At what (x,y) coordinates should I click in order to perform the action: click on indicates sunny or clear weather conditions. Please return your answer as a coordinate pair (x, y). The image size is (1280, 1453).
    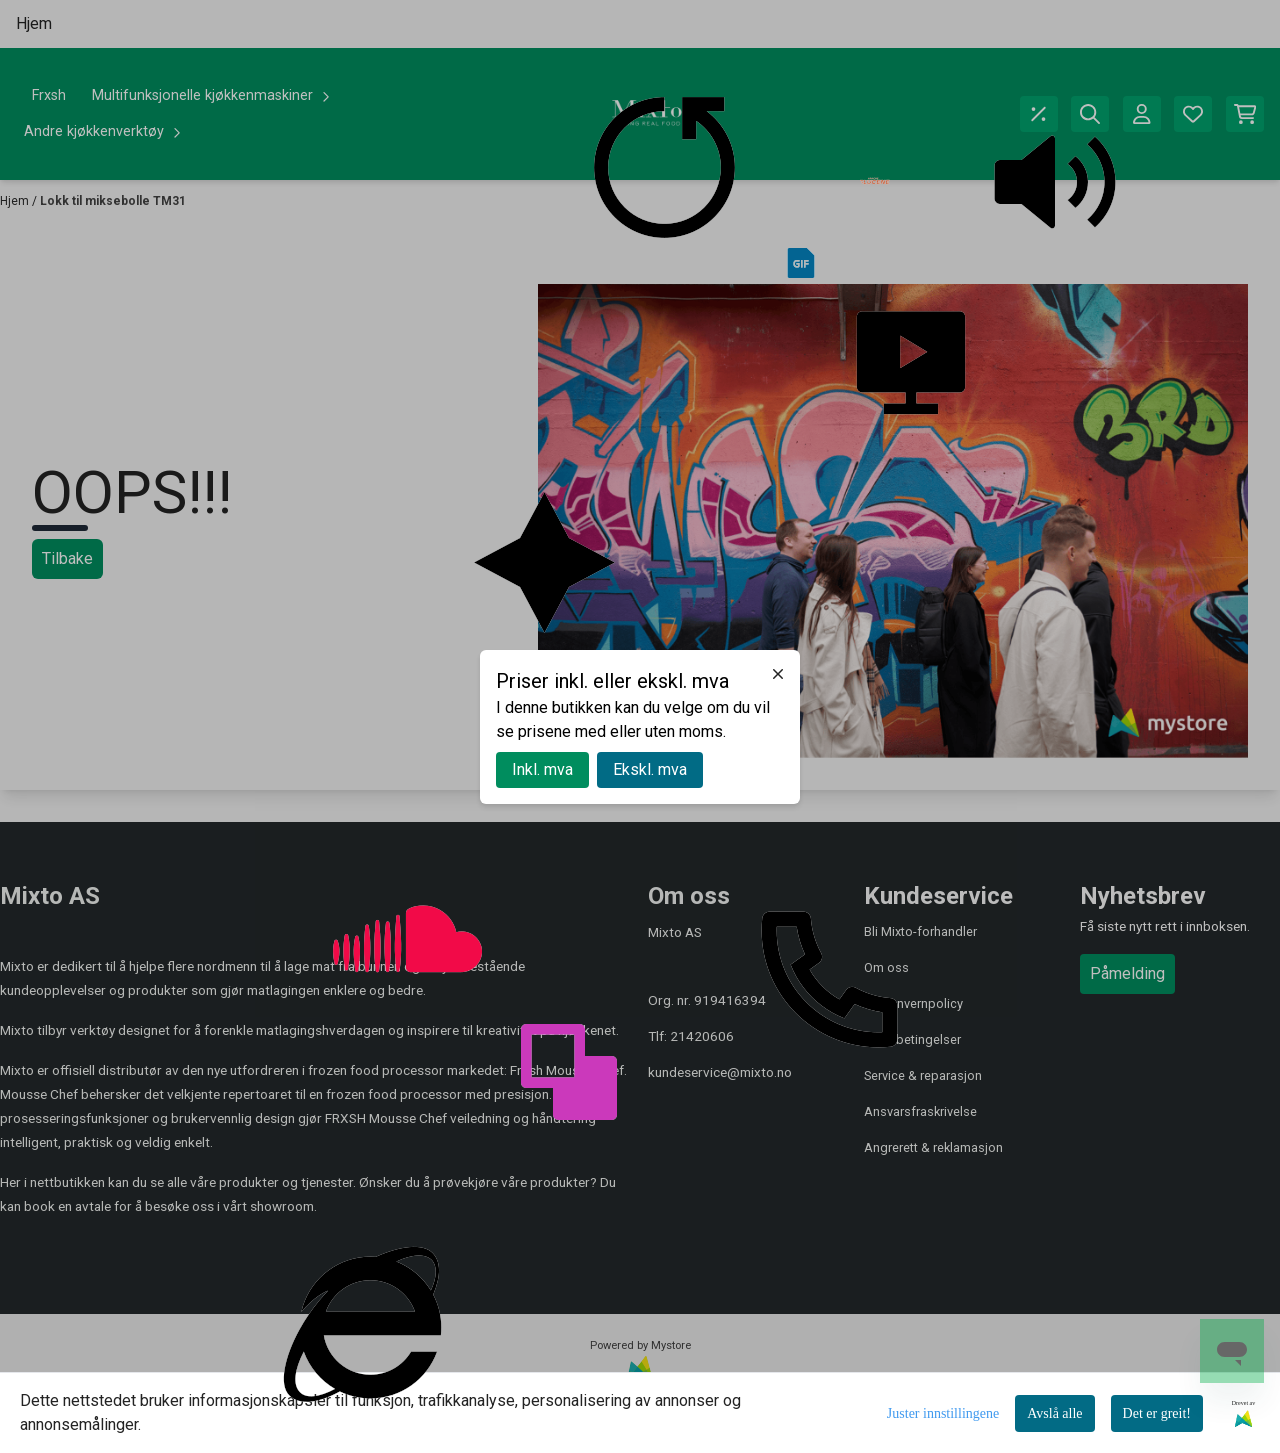
    Looking at the image, I should click on (544, 562).